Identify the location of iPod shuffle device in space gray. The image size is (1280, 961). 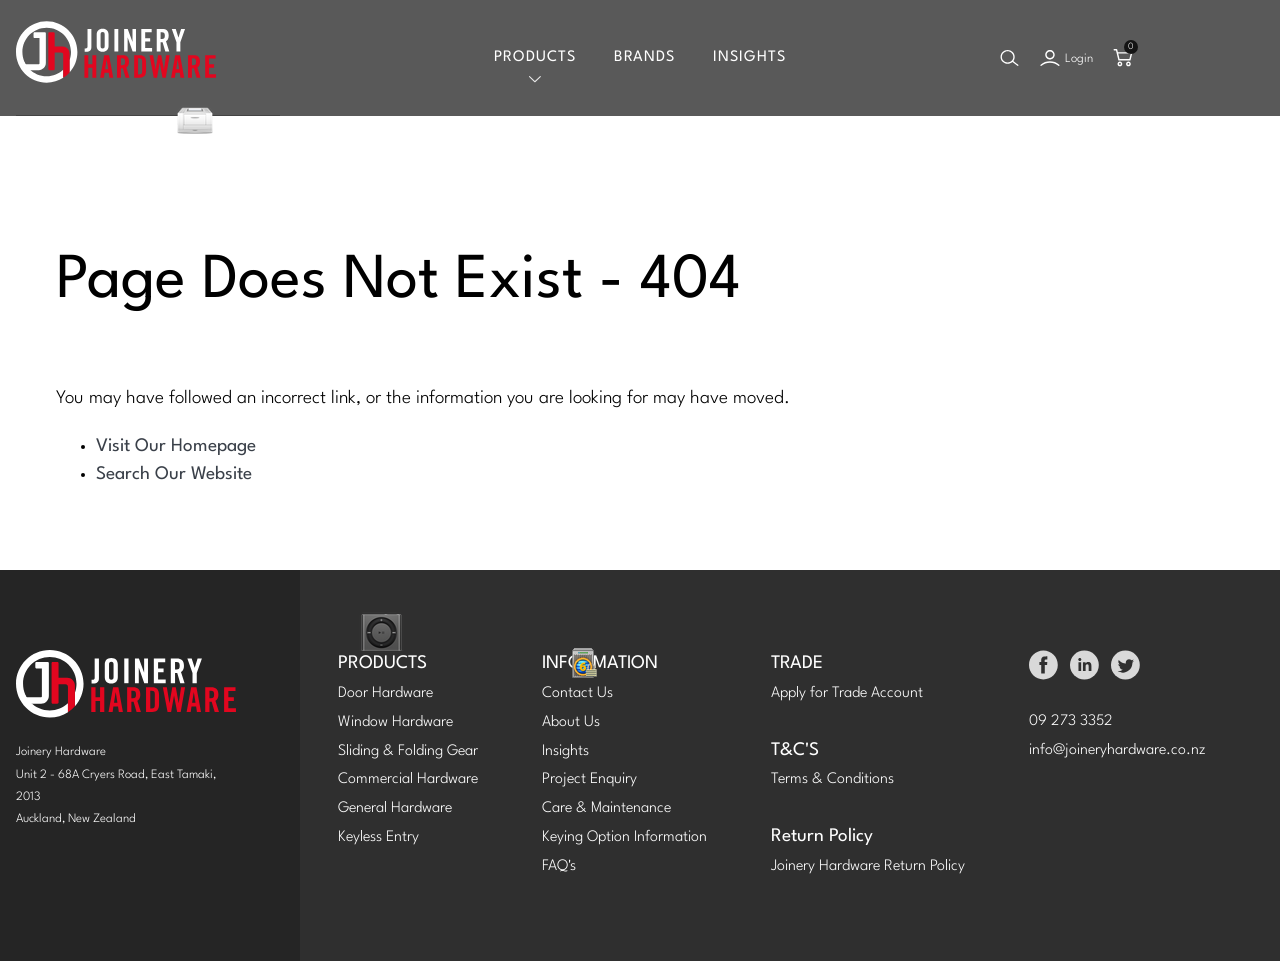
(381, 632).